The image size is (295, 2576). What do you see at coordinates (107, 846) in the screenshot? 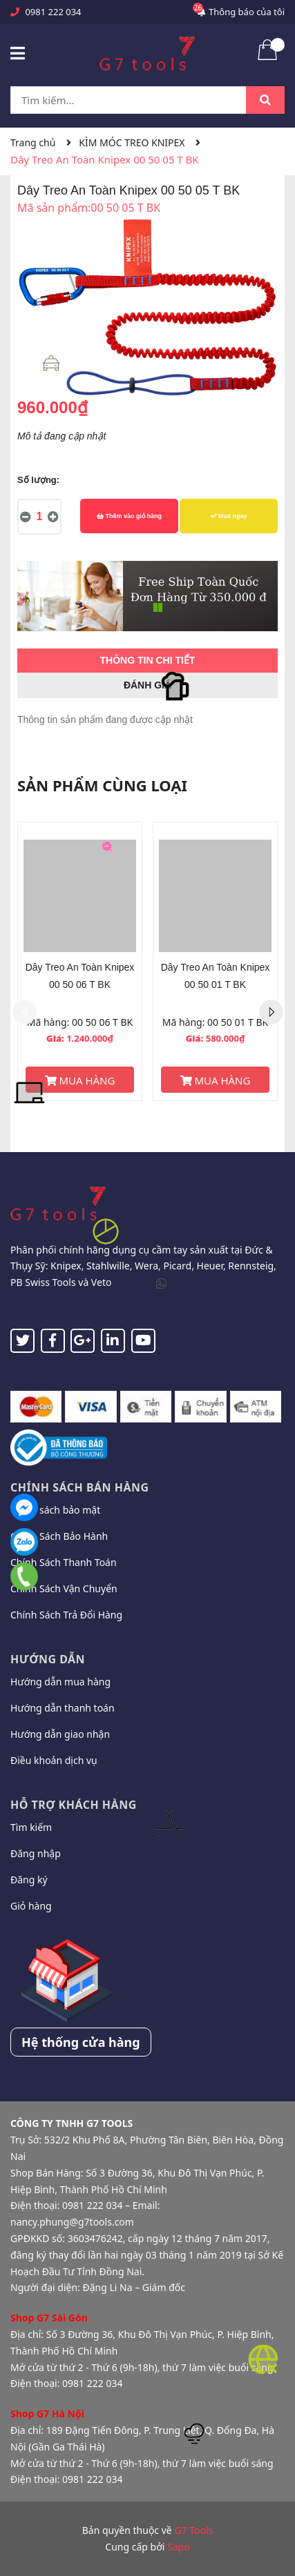
I see `zoom out or reduce magnification` at bounding box center [107, 846].